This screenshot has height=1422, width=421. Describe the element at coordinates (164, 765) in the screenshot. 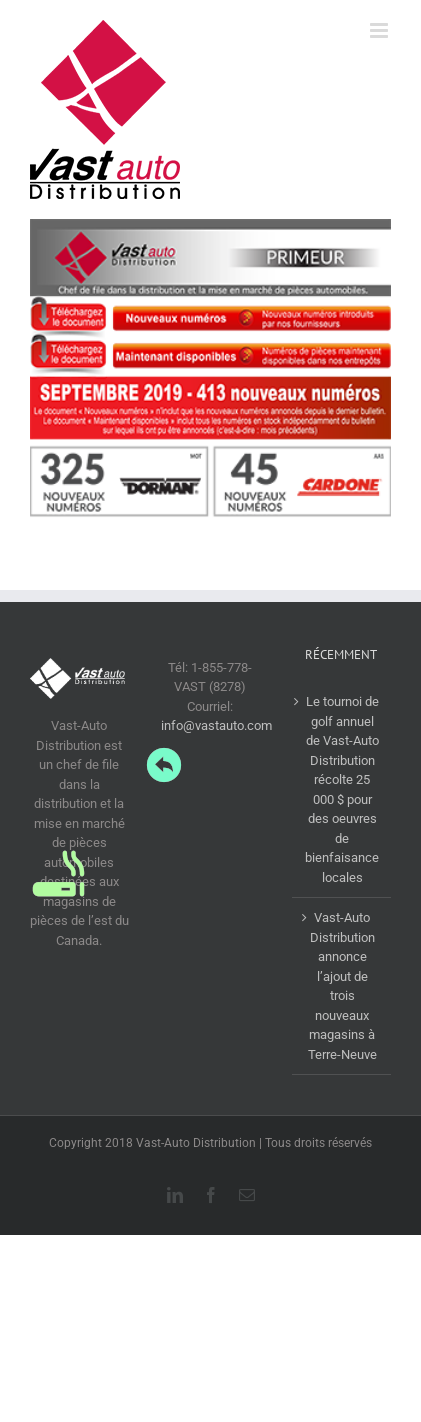

I see `undo the last action` at that location.